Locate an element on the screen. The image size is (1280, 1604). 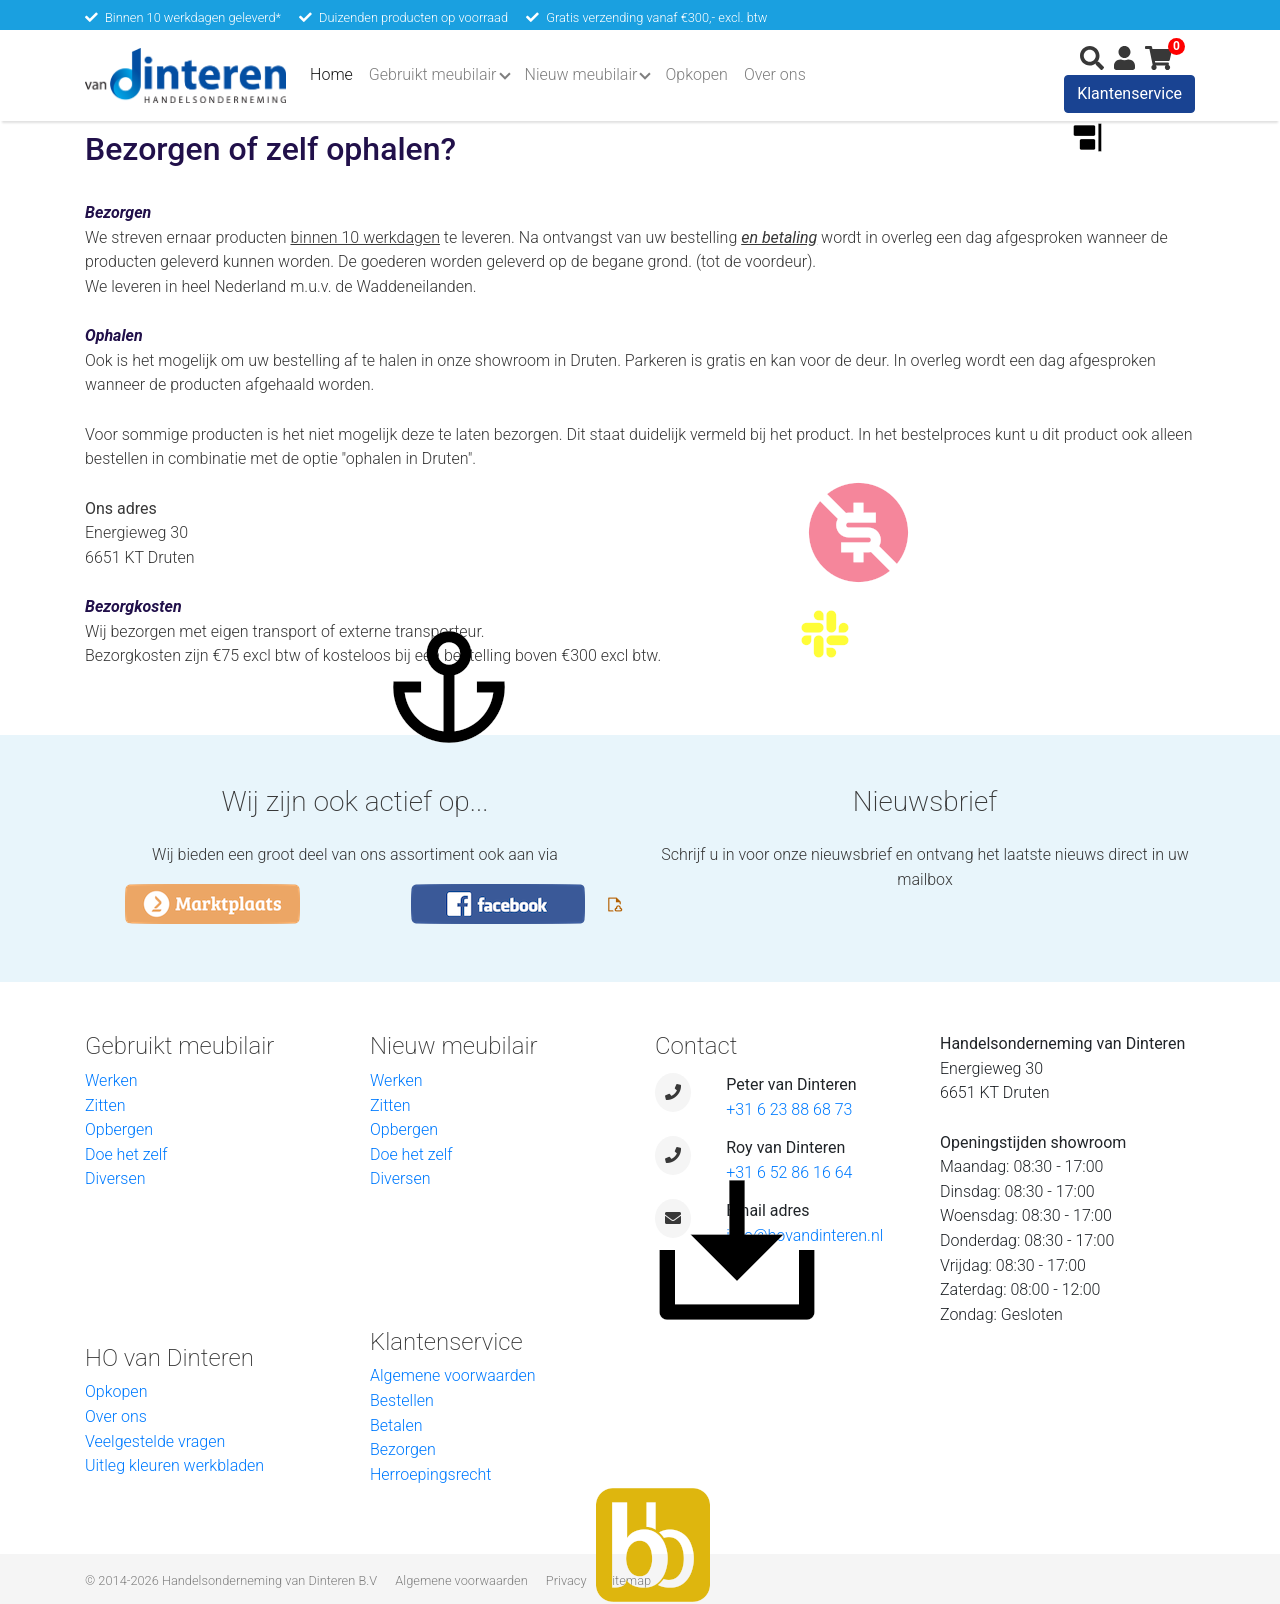
upload file to cloud storage is located at coordinates (614, 904).